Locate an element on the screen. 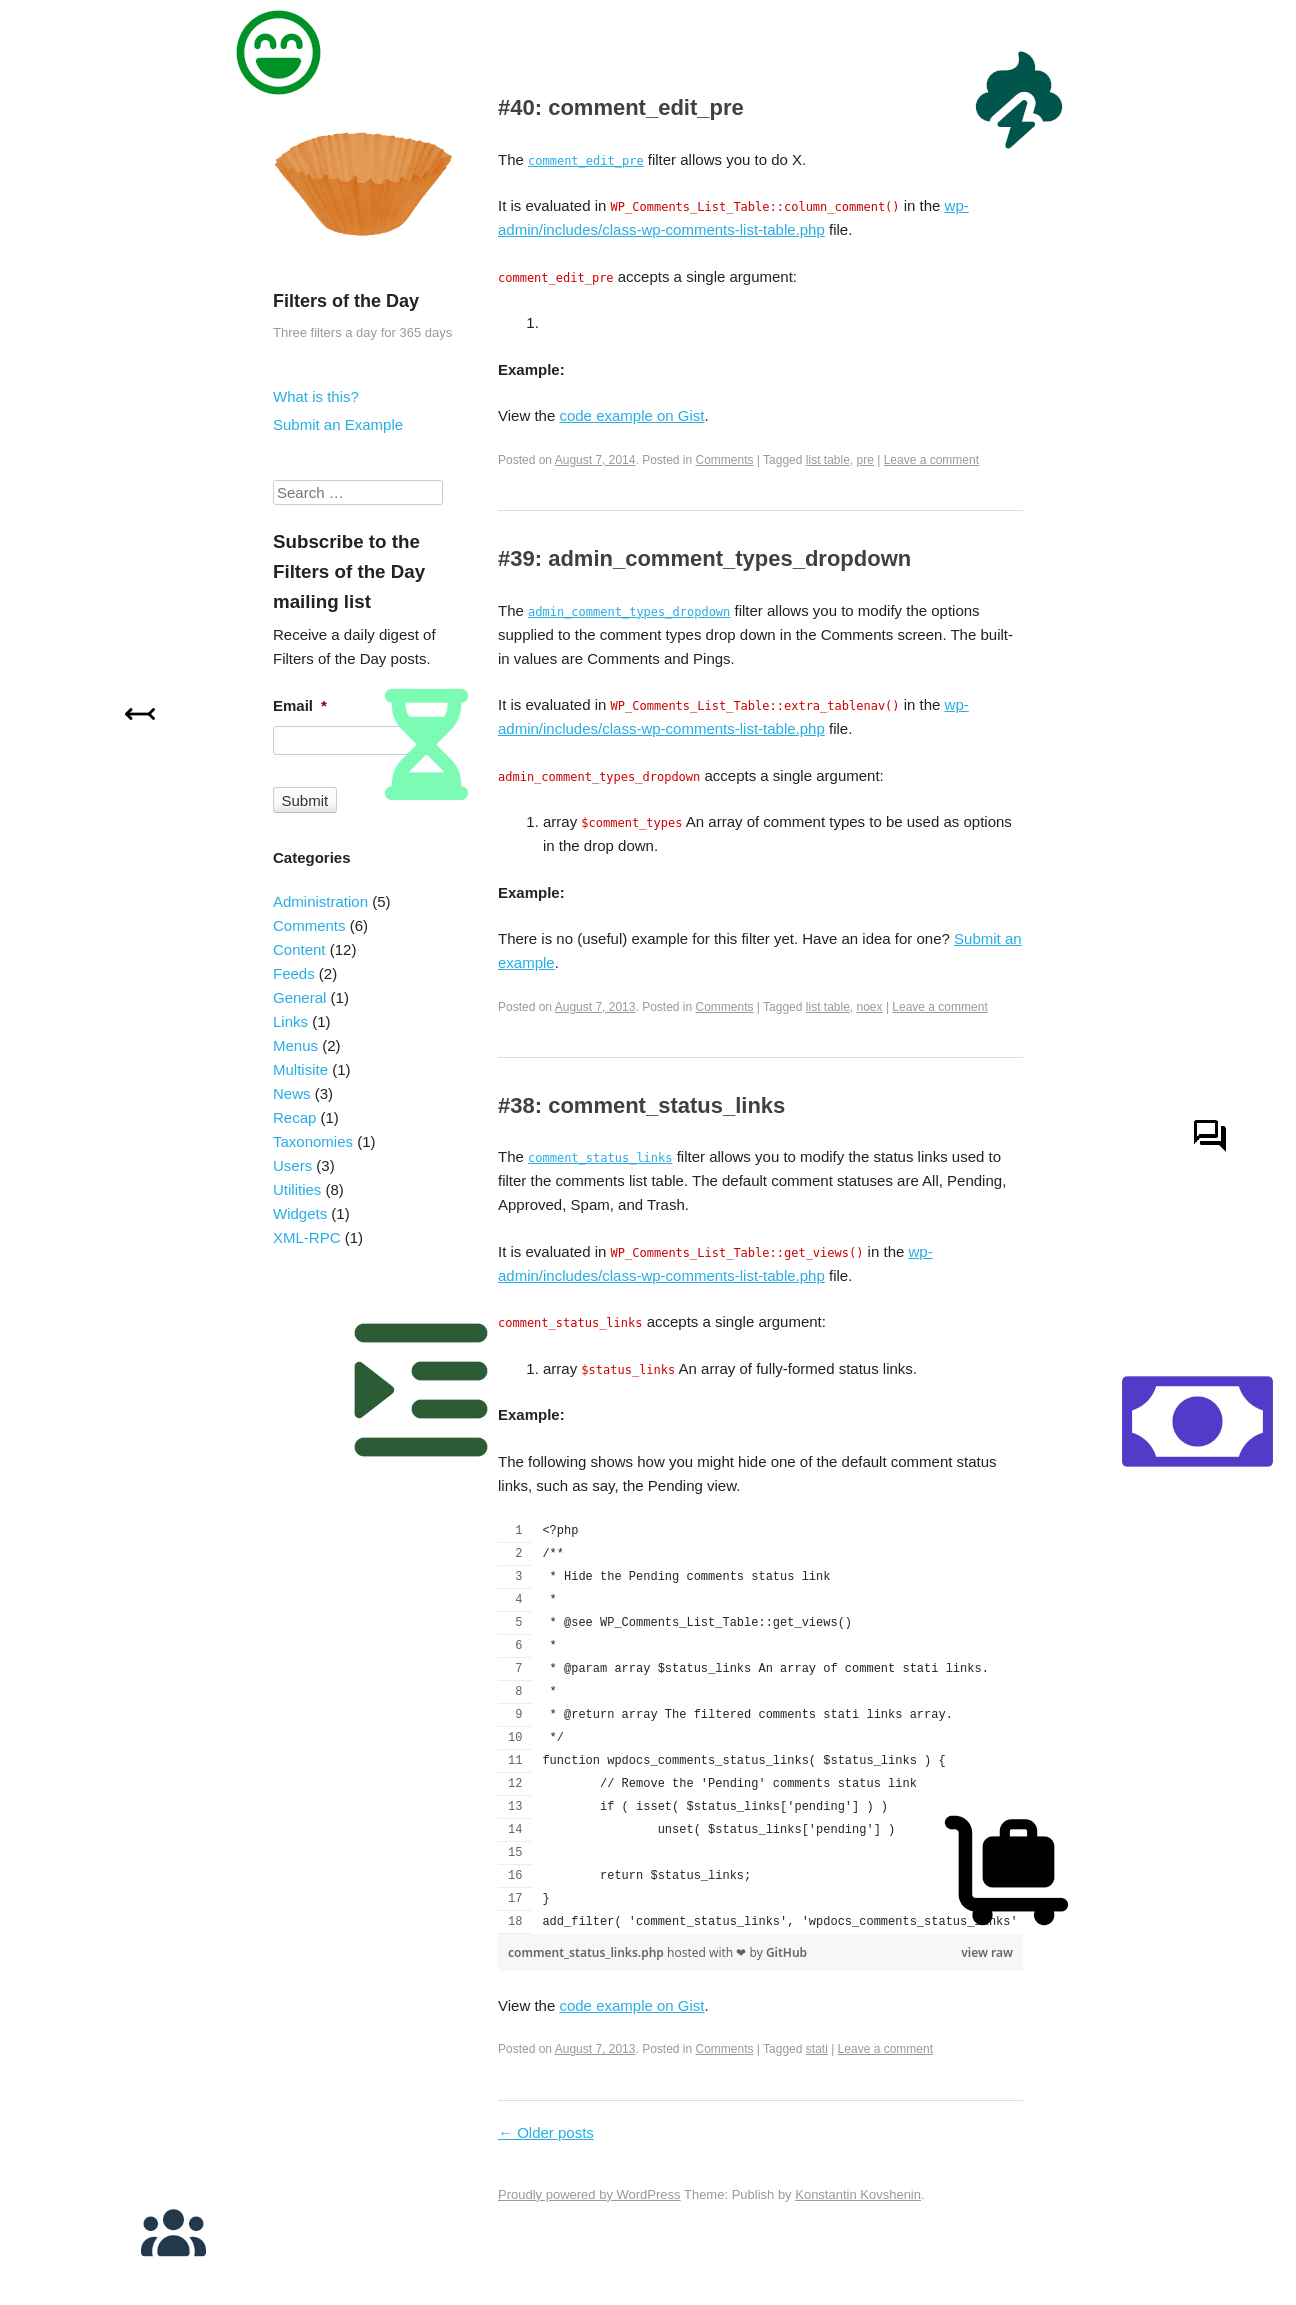 The height and width of the screenshot is (2305, 1296). go back to the previous screen is located at coordinates (140, 714).